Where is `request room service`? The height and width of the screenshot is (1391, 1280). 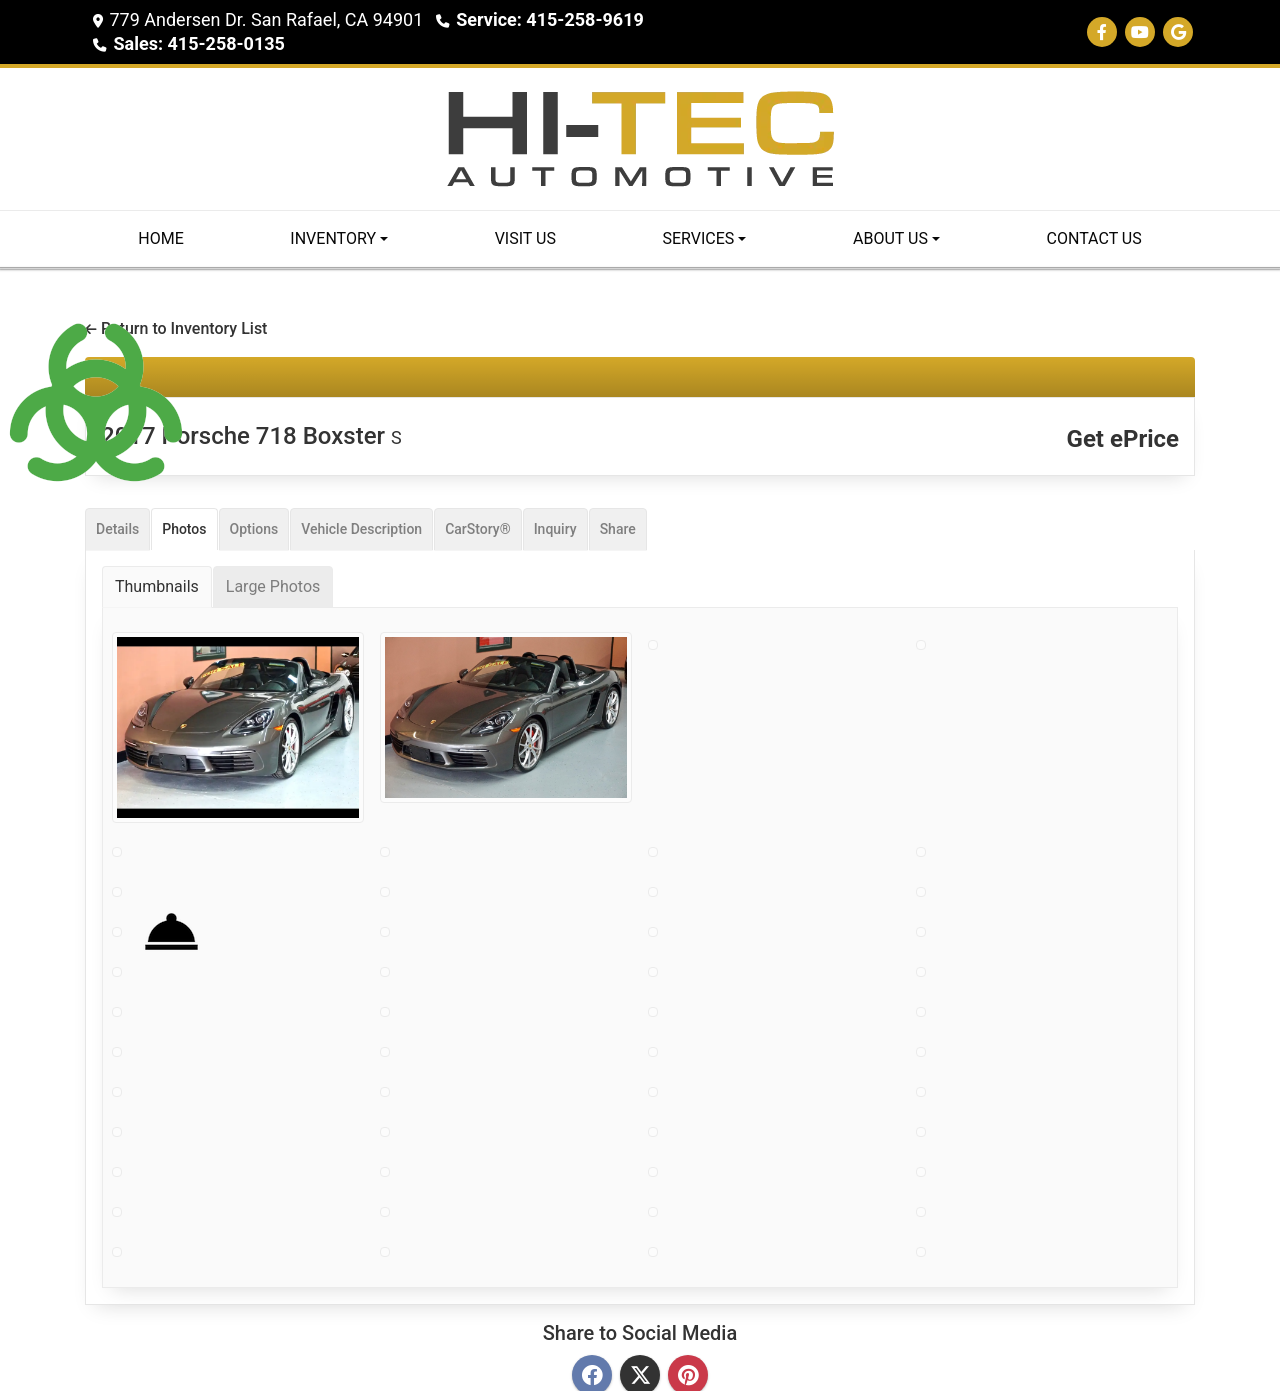
request room service is located at coordinates (171, 931).